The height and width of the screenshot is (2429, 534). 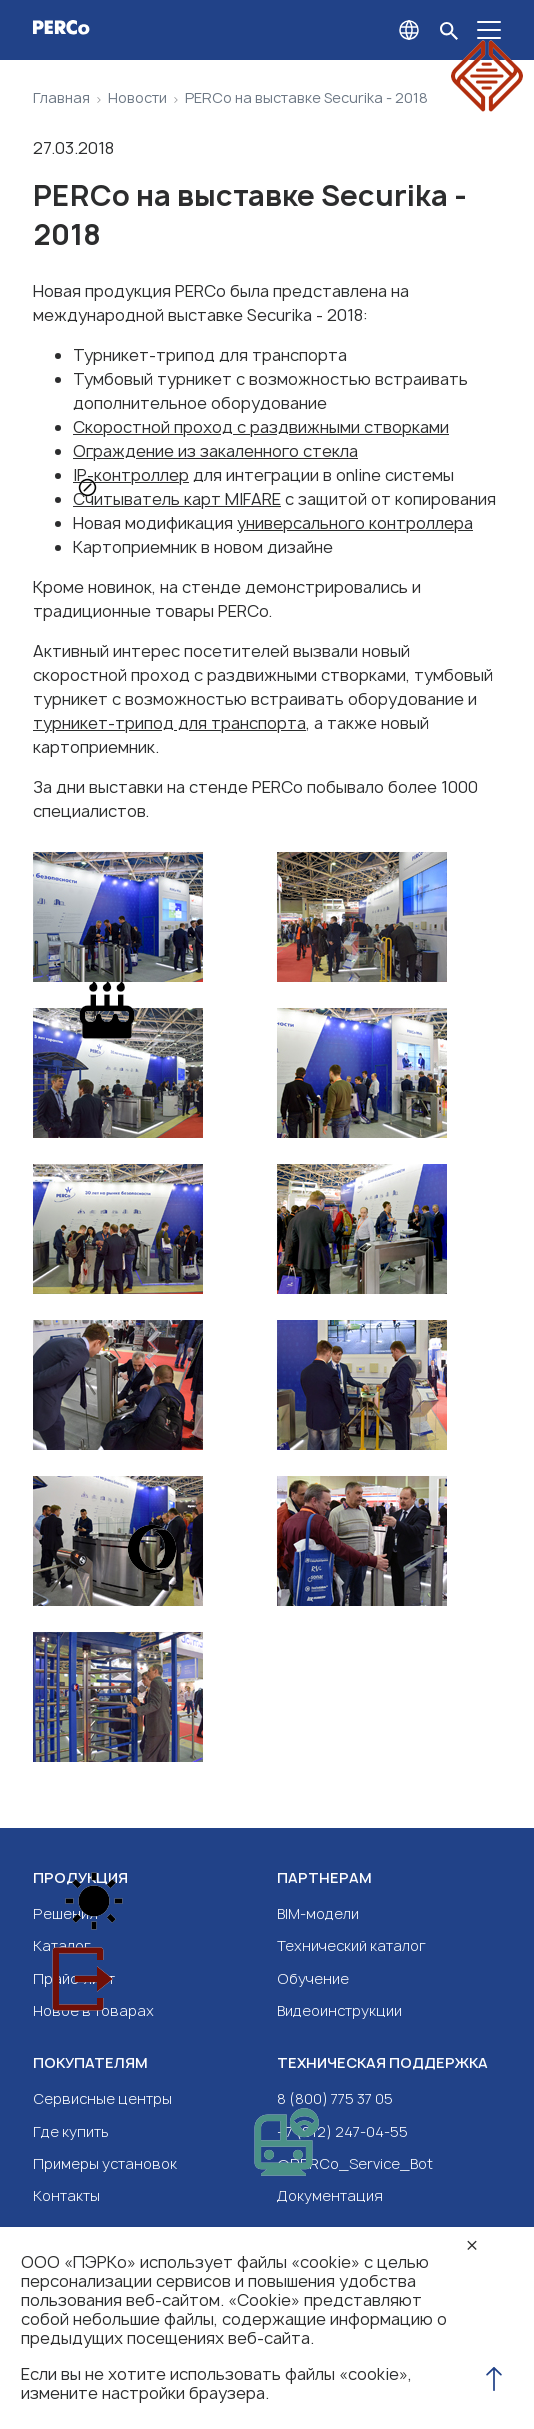 What do you see at coordinates (107, 1011) in the screenshot?
I see `view birthday or celebration events` at bounding box center [107, 1011].